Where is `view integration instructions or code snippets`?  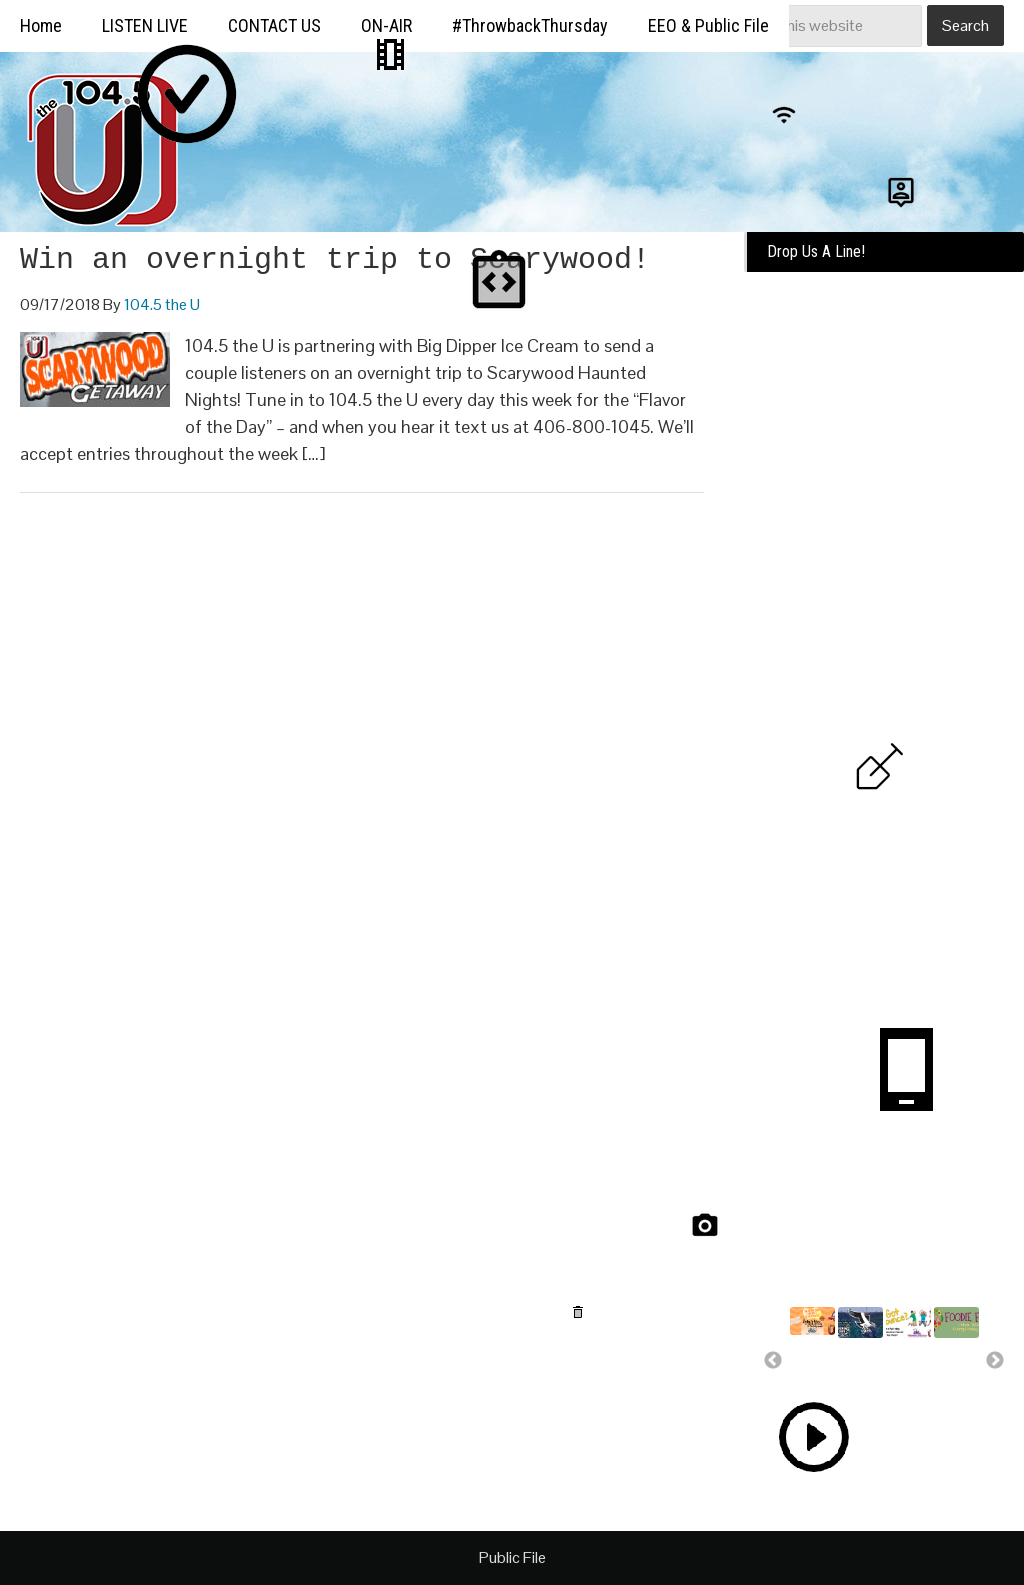
view integration instructions or code snippets is located at coordinates (499, 282).